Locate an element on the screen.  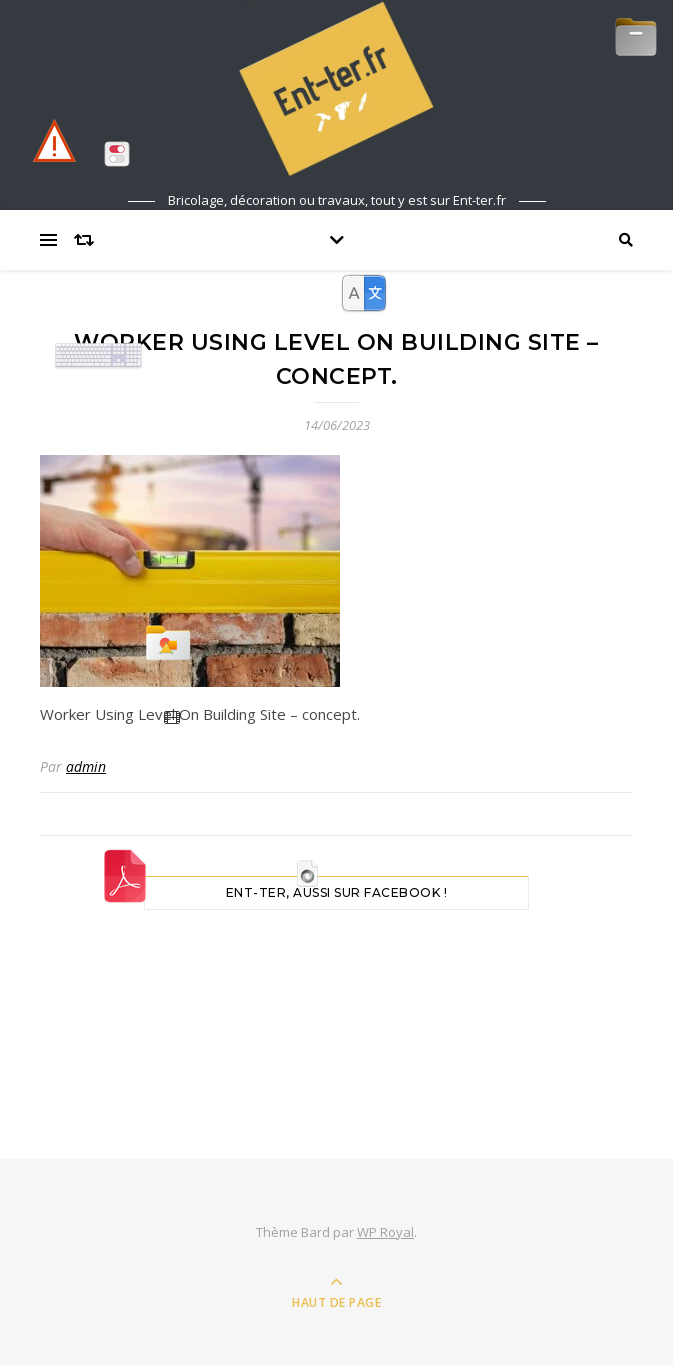
indicates a sync warning or issue with OneDrive is located at coordinates (54, 140).